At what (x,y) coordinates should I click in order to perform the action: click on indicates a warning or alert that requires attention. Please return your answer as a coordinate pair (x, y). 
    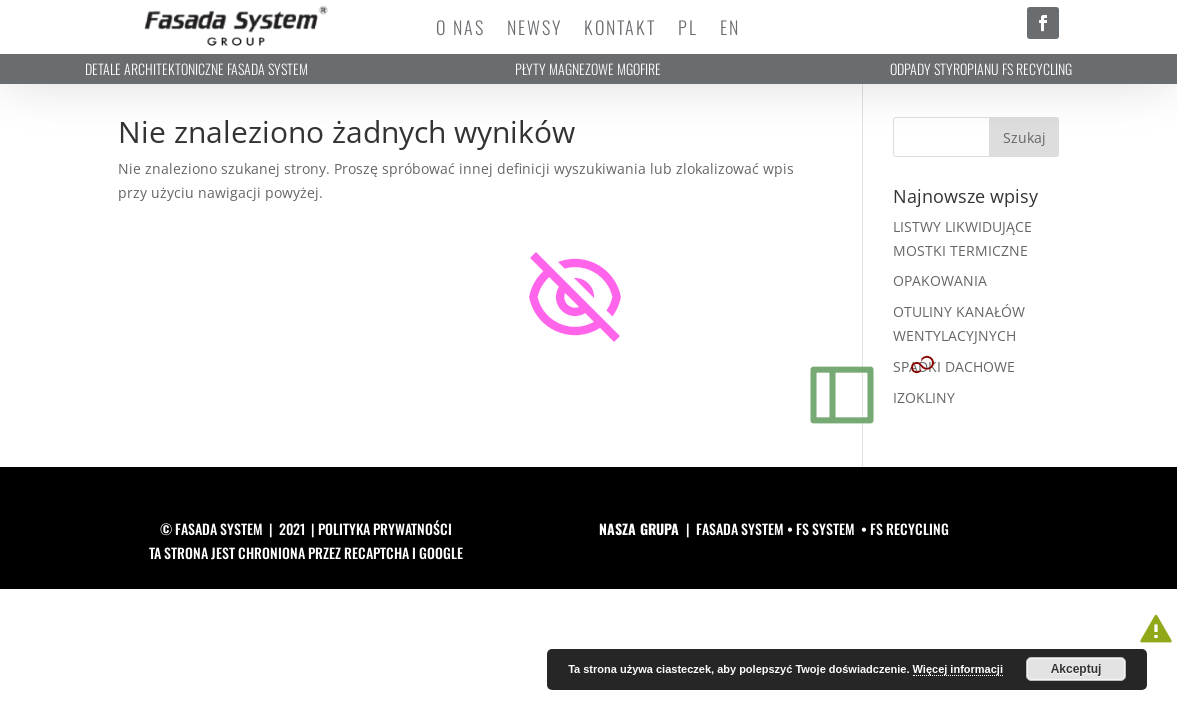
    Looking at the image, I should click on (1156, 629).